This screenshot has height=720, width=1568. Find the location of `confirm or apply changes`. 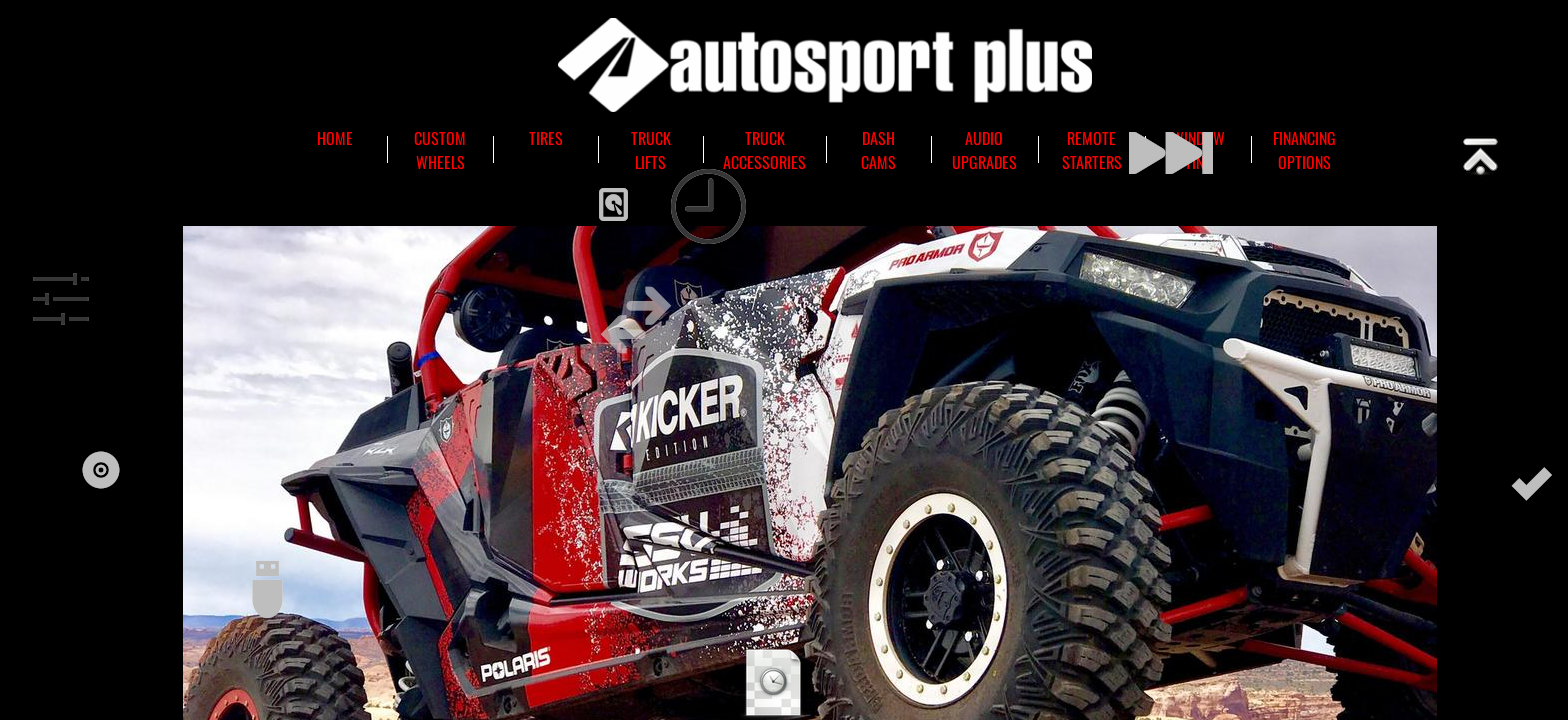

confirm or apply changes is located at coordinates (1530, 482).